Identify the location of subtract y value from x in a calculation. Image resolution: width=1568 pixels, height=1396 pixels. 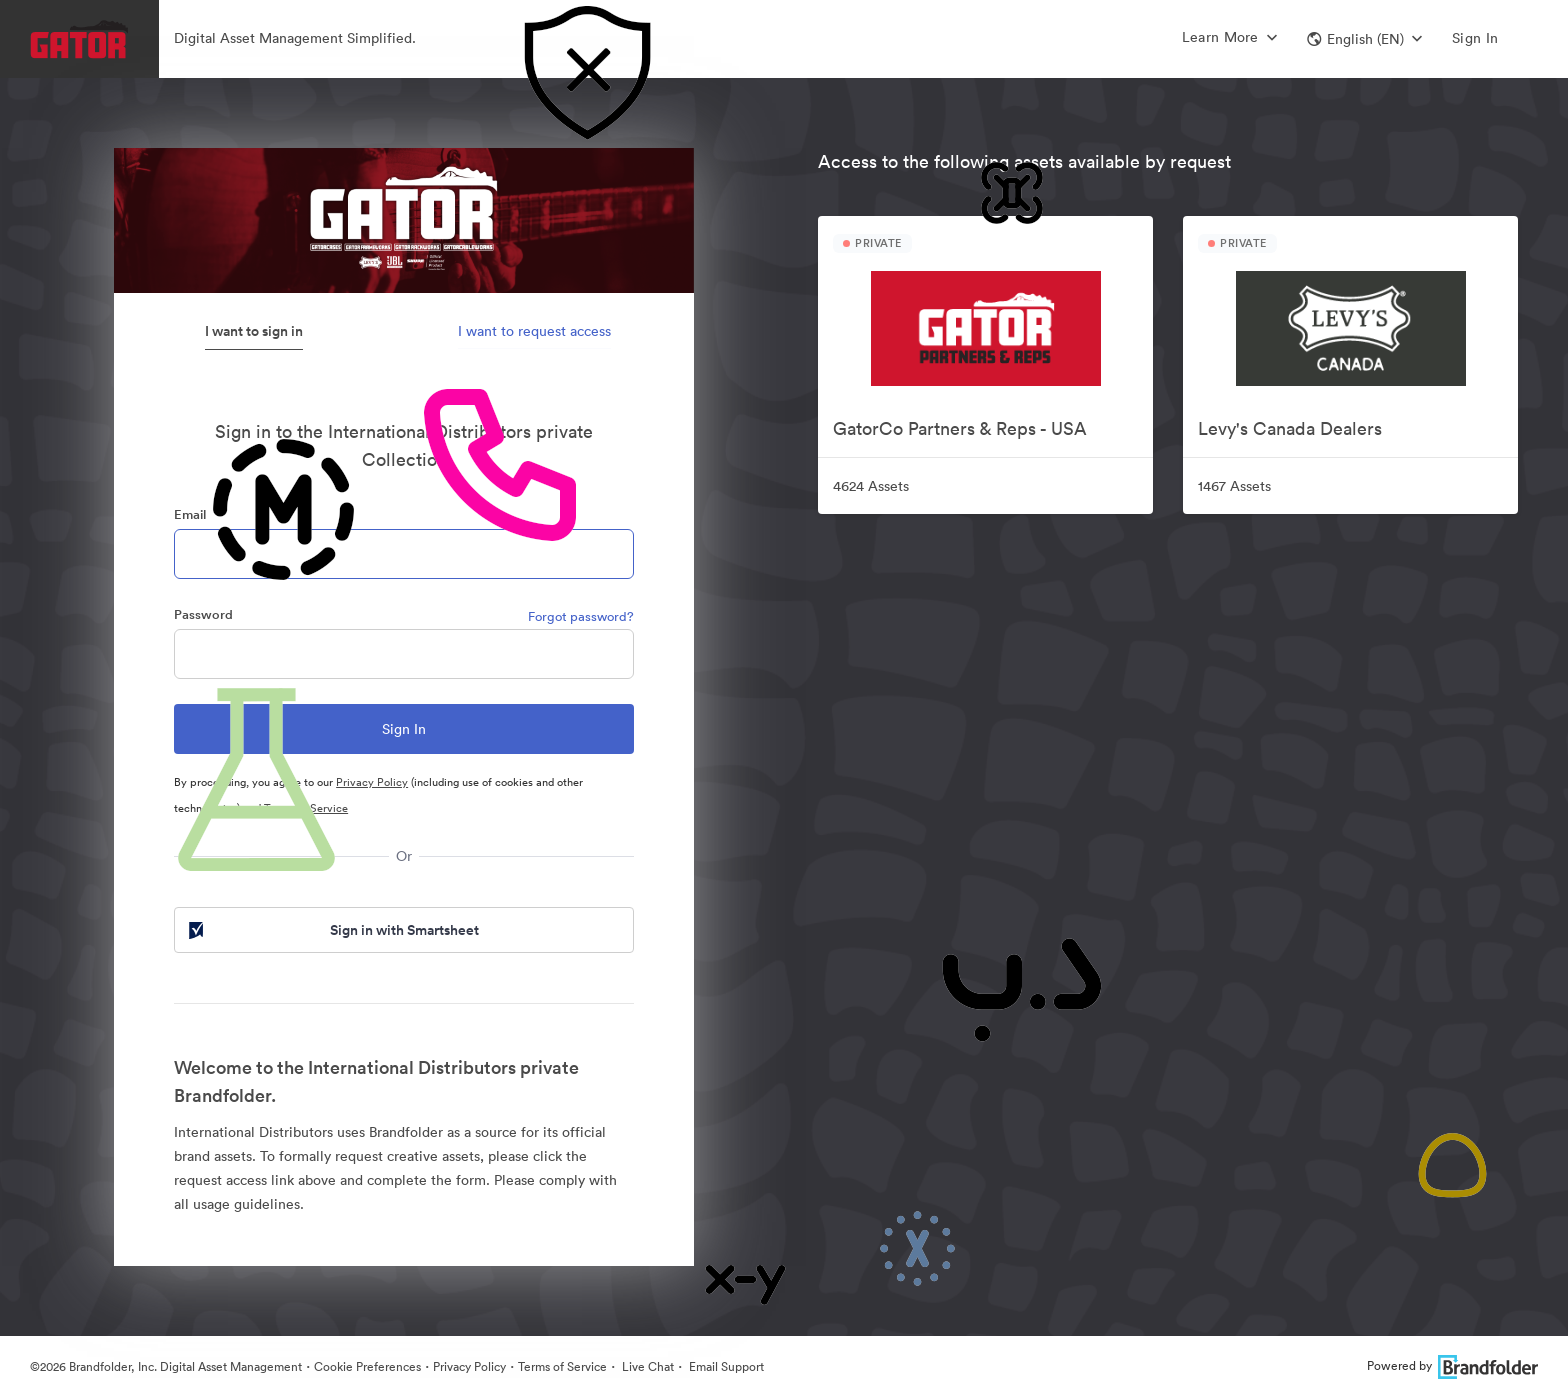
(745, 1279).